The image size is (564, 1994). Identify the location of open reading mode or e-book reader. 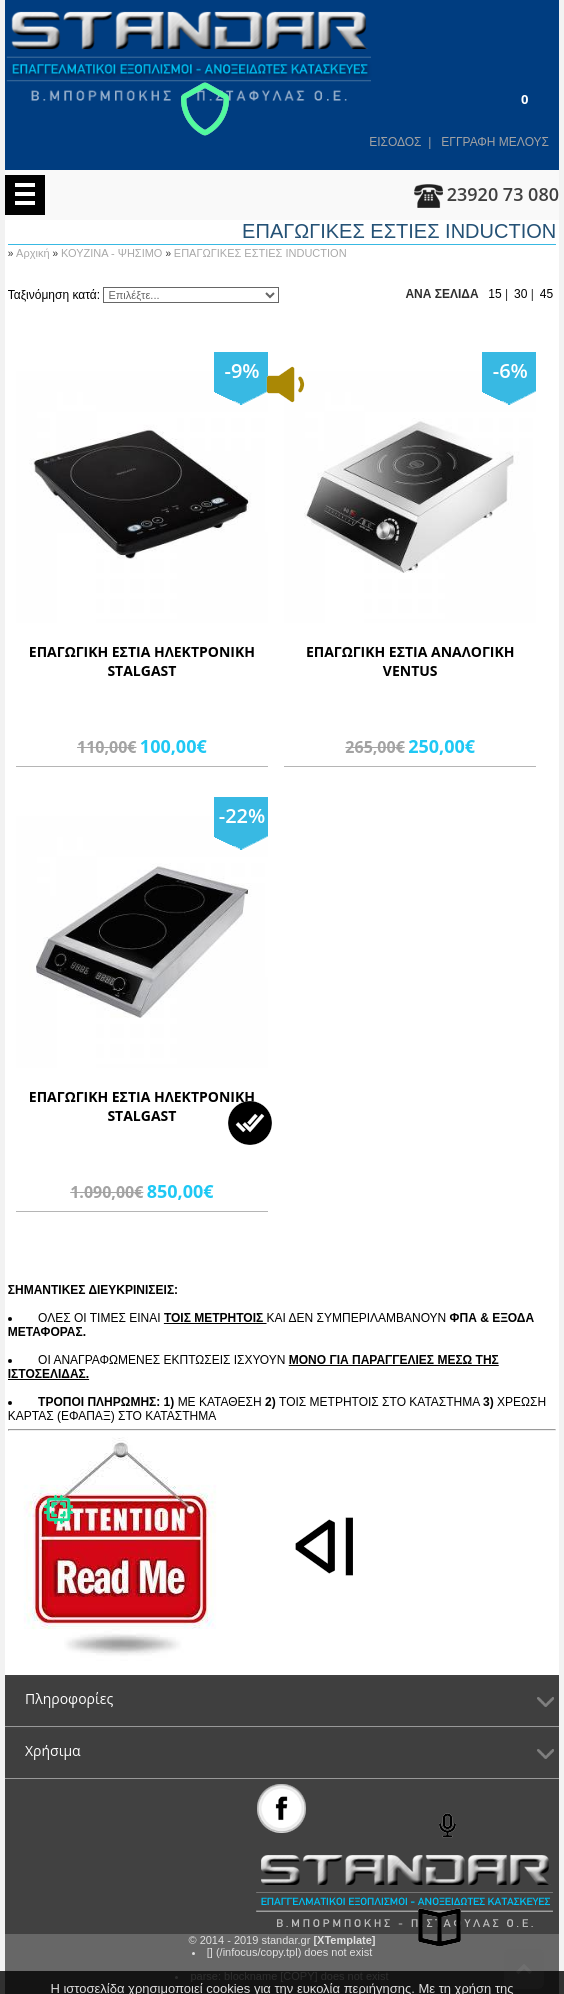
(439, 1927).